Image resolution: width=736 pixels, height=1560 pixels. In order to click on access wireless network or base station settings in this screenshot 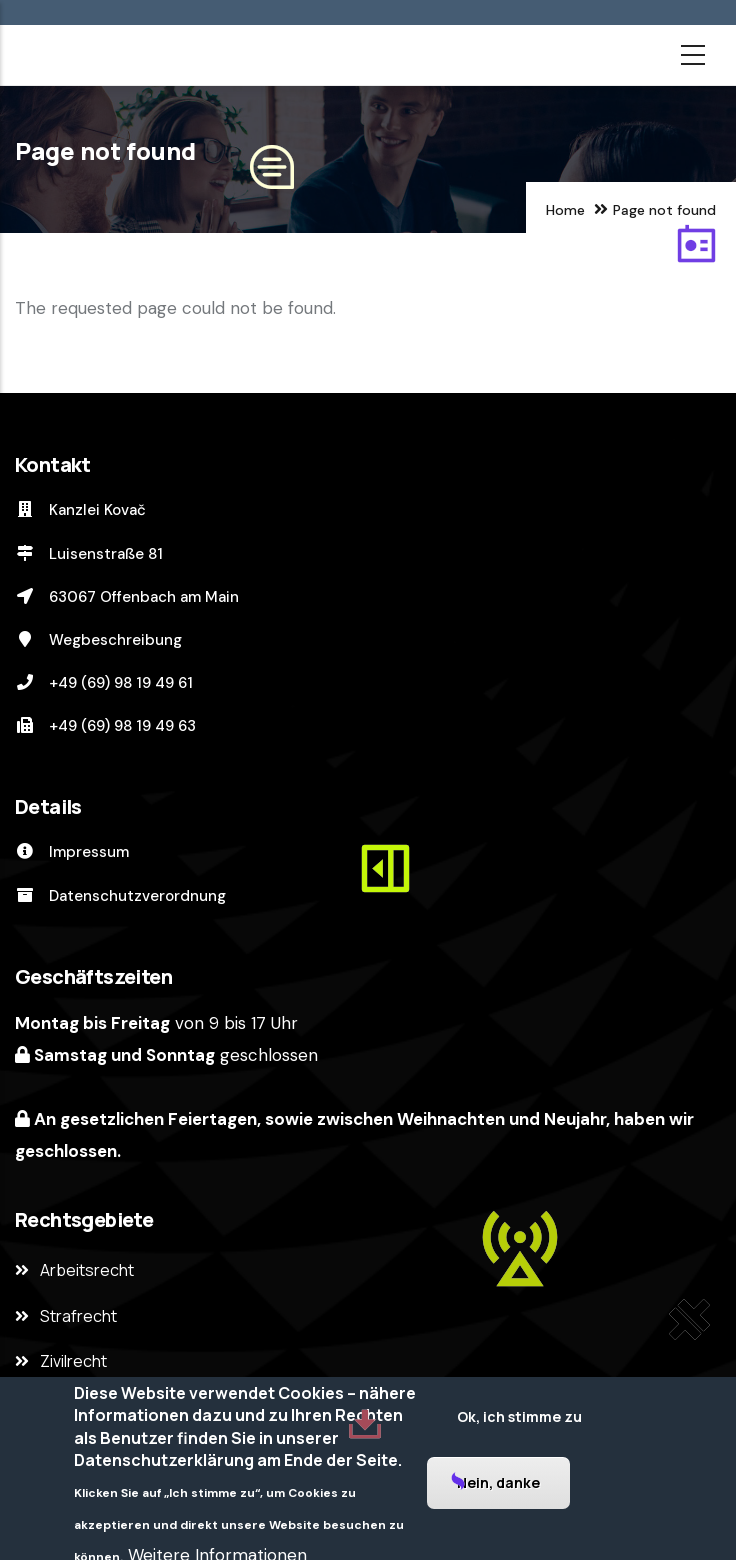, I will do `click(520, 1247)`.